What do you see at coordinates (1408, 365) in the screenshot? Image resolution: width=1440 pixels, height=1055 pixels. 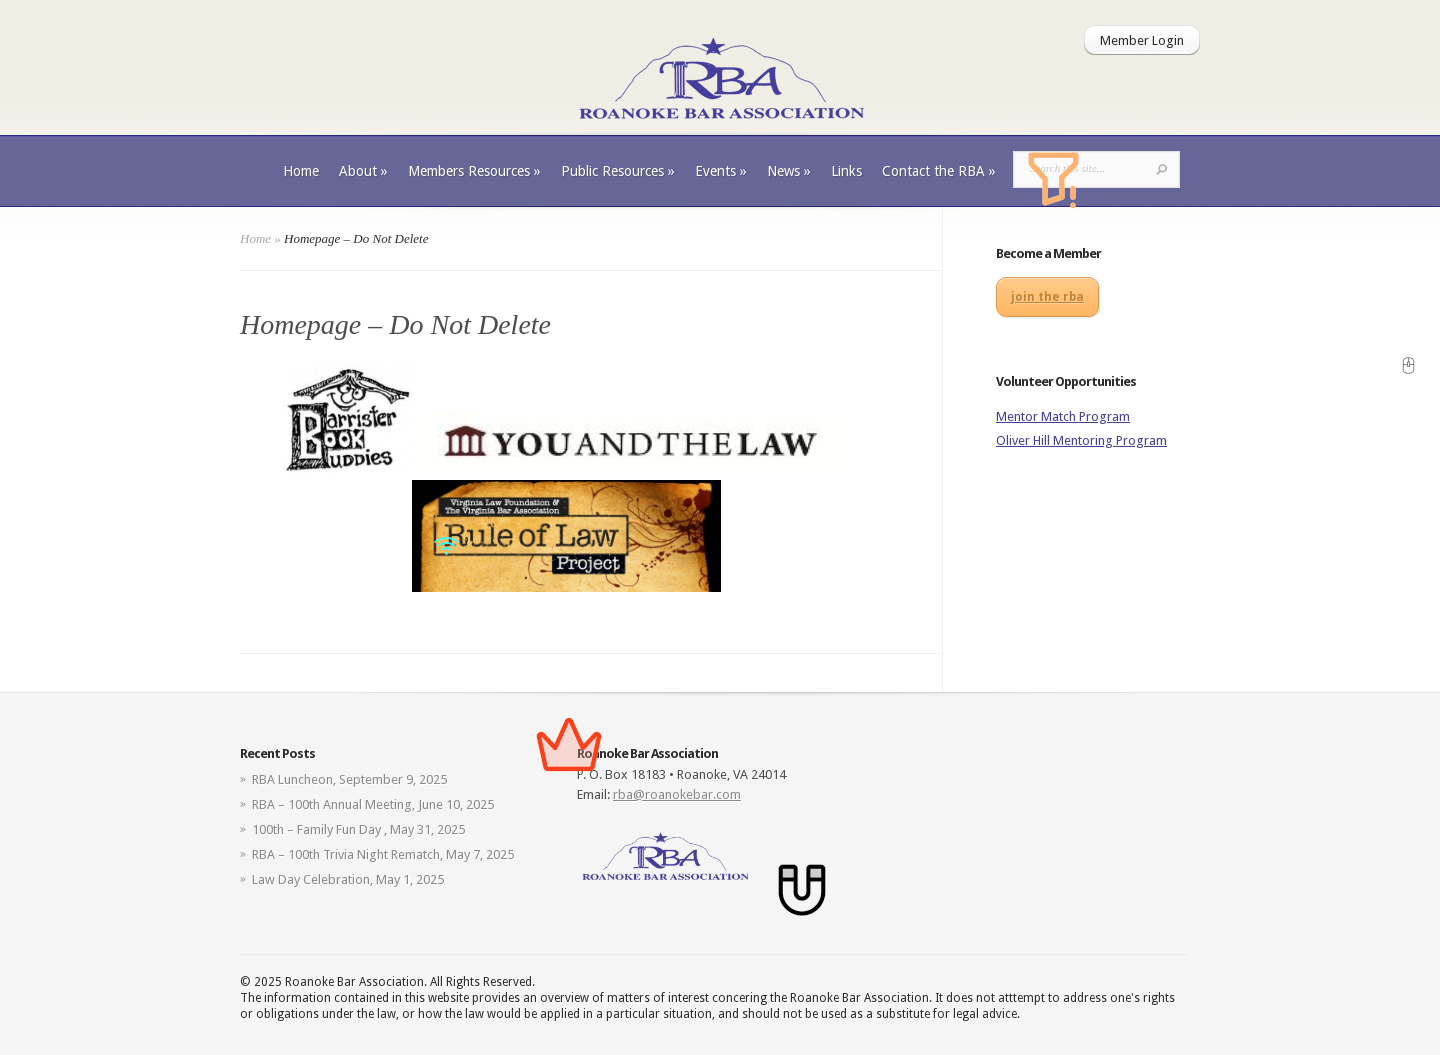 I see `indicates middle mouse button click action` at bounding box center [1408, 365].